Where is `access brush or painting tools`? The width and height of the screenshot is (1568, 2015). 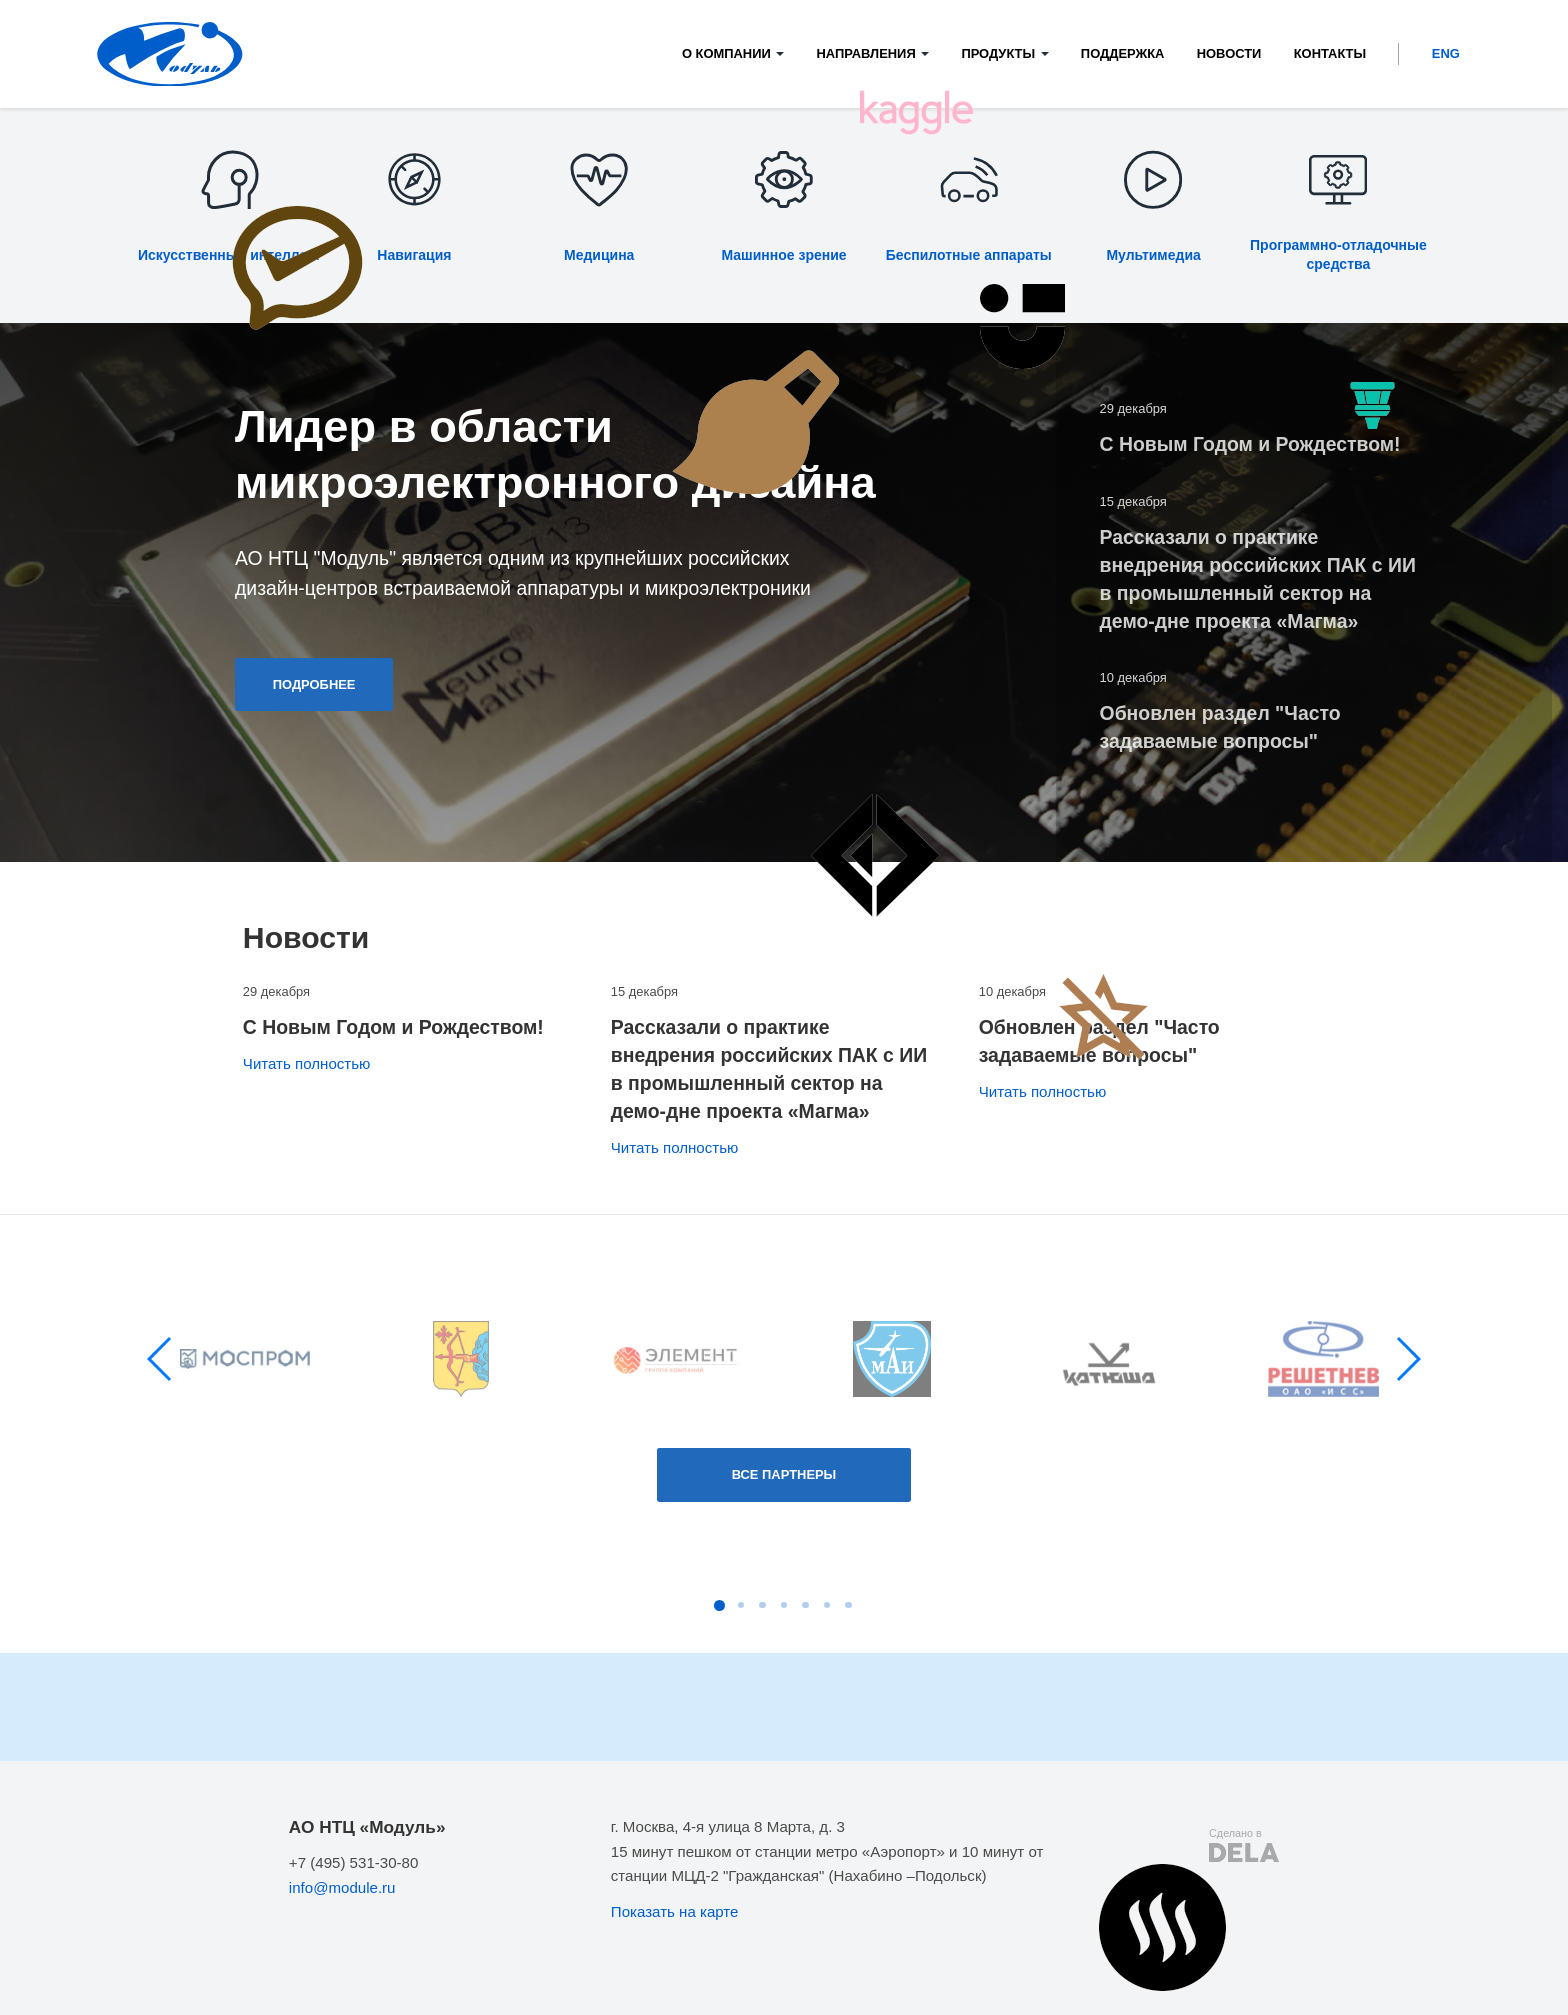
access brush or painting tools is located at coordinates (756, 425).